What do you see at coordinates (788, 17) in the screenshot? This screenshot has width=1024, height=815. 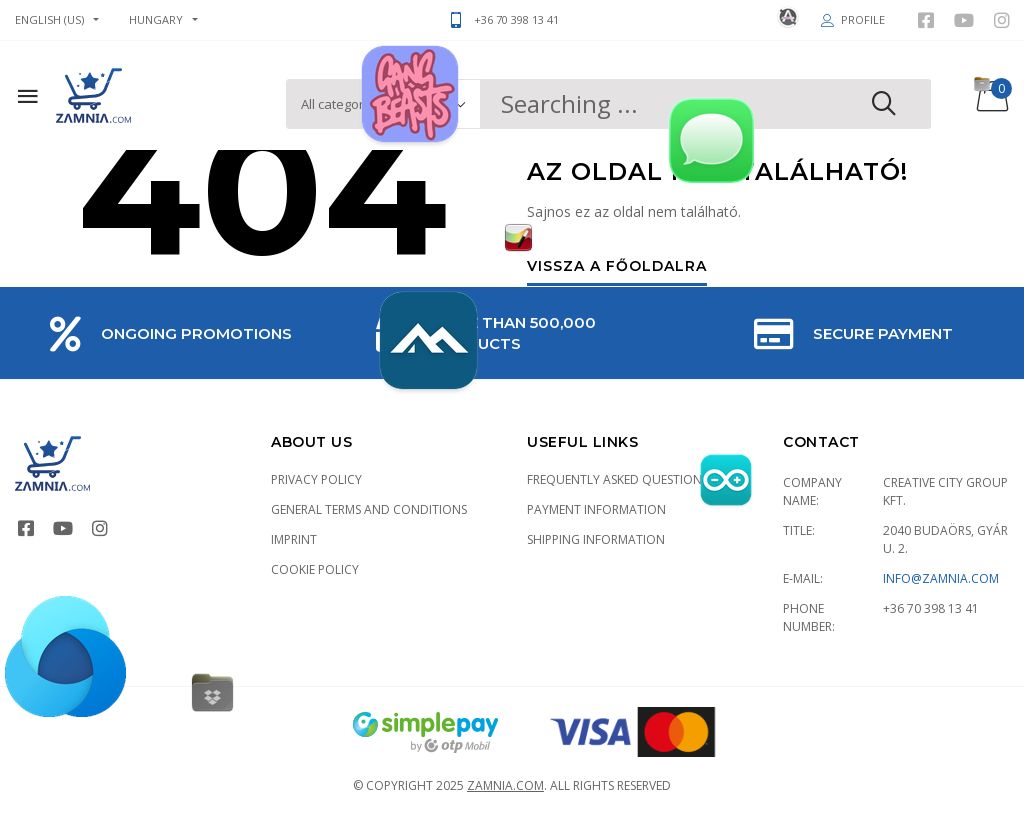 I see `check for available software updates` at bounding box center [788, 17].